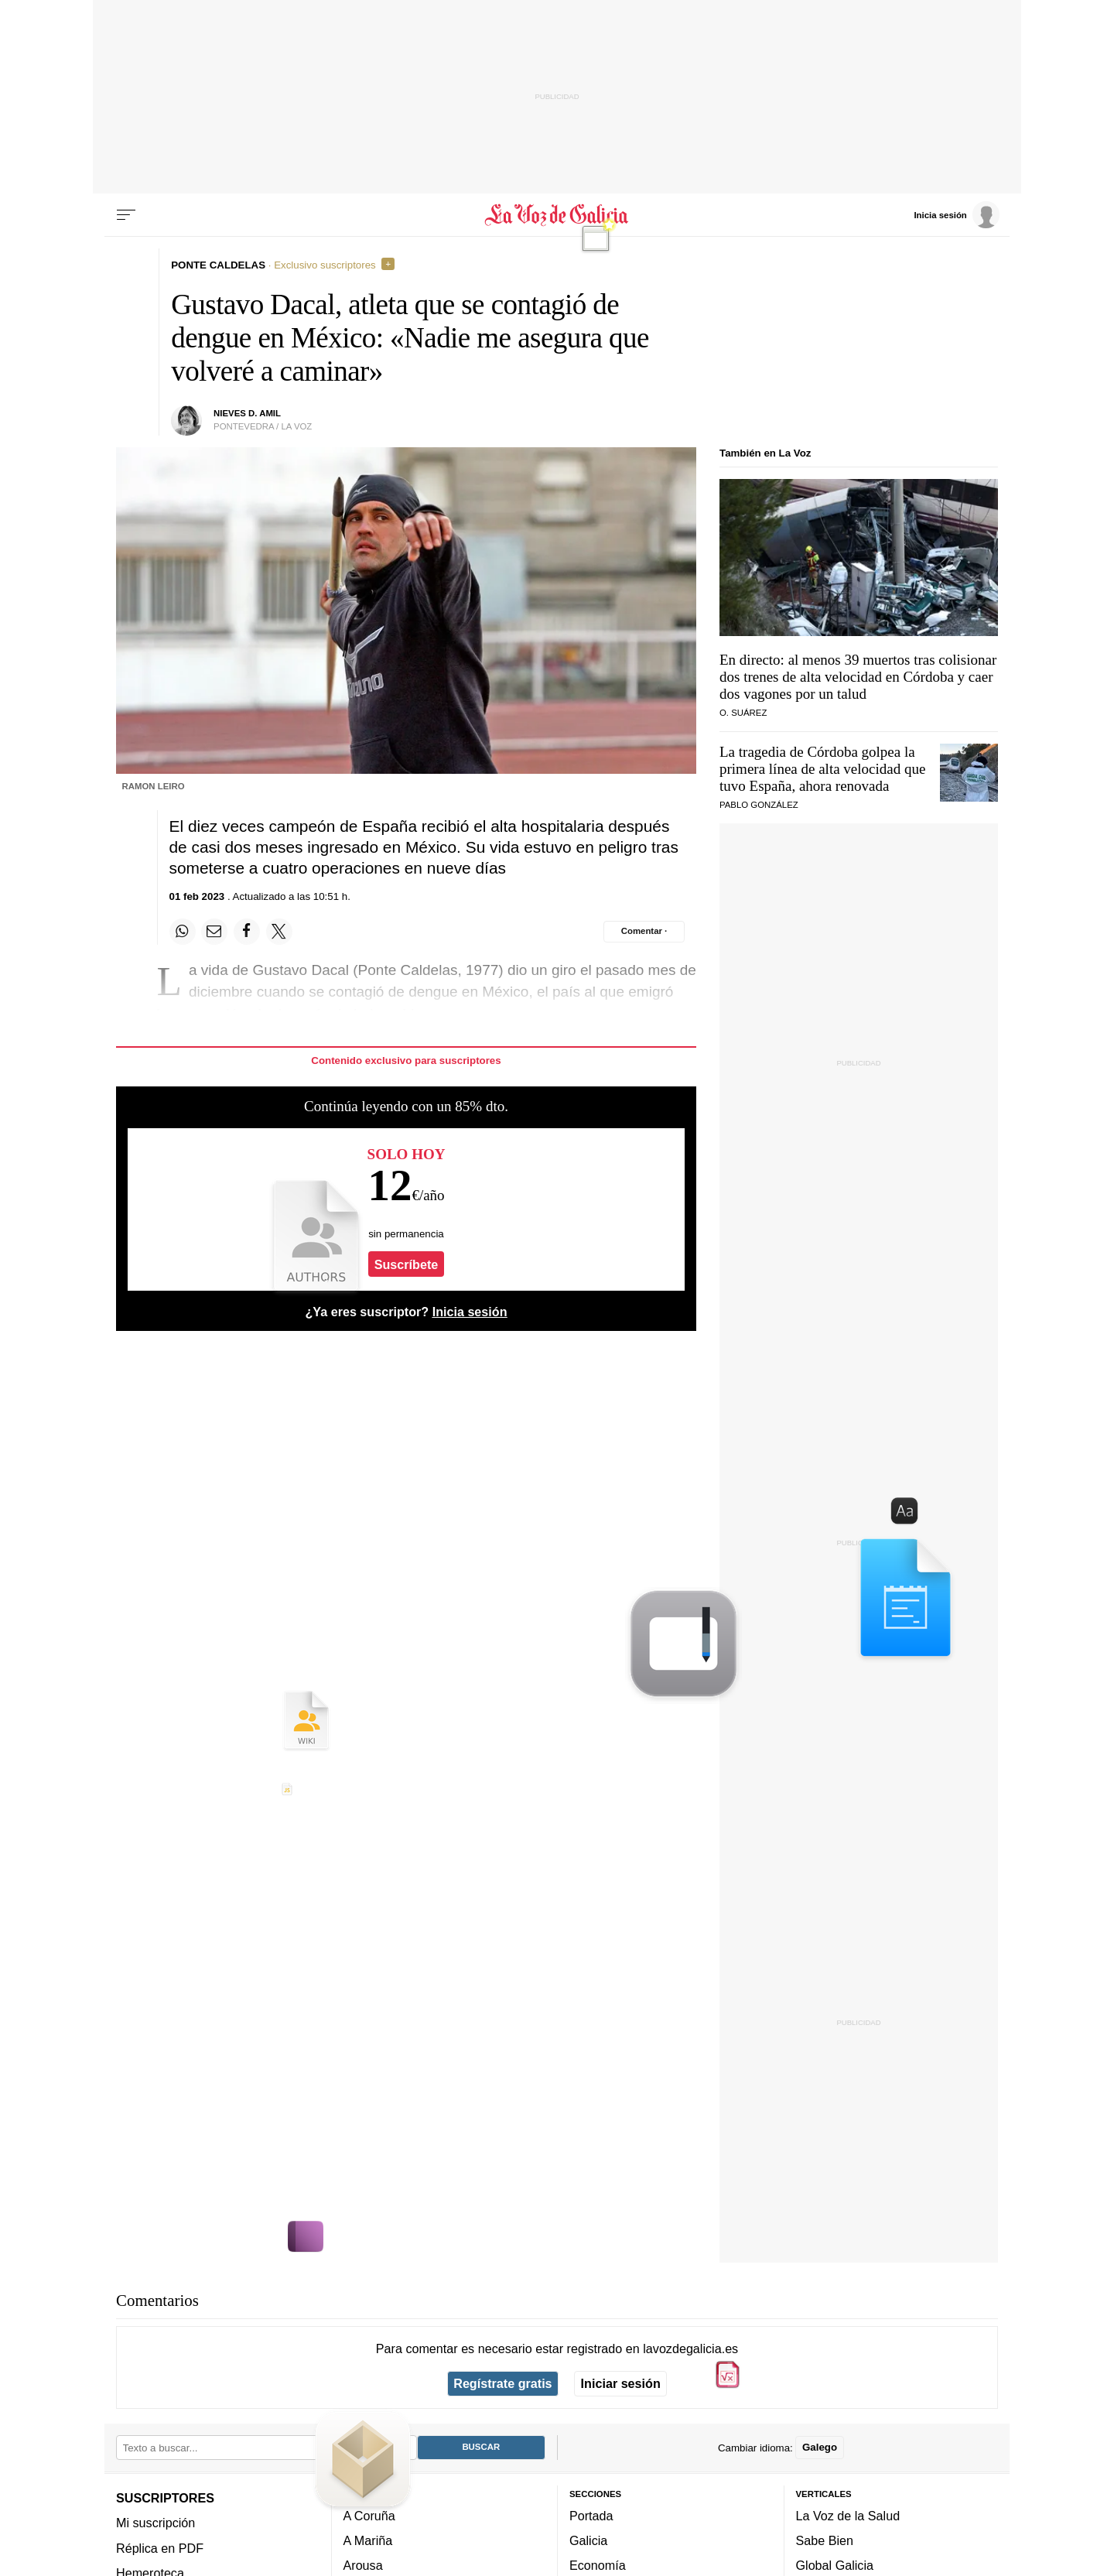  Describe the element at coordinates (306, 2236) in the screenshot. I see `access desktop folder` at that location.